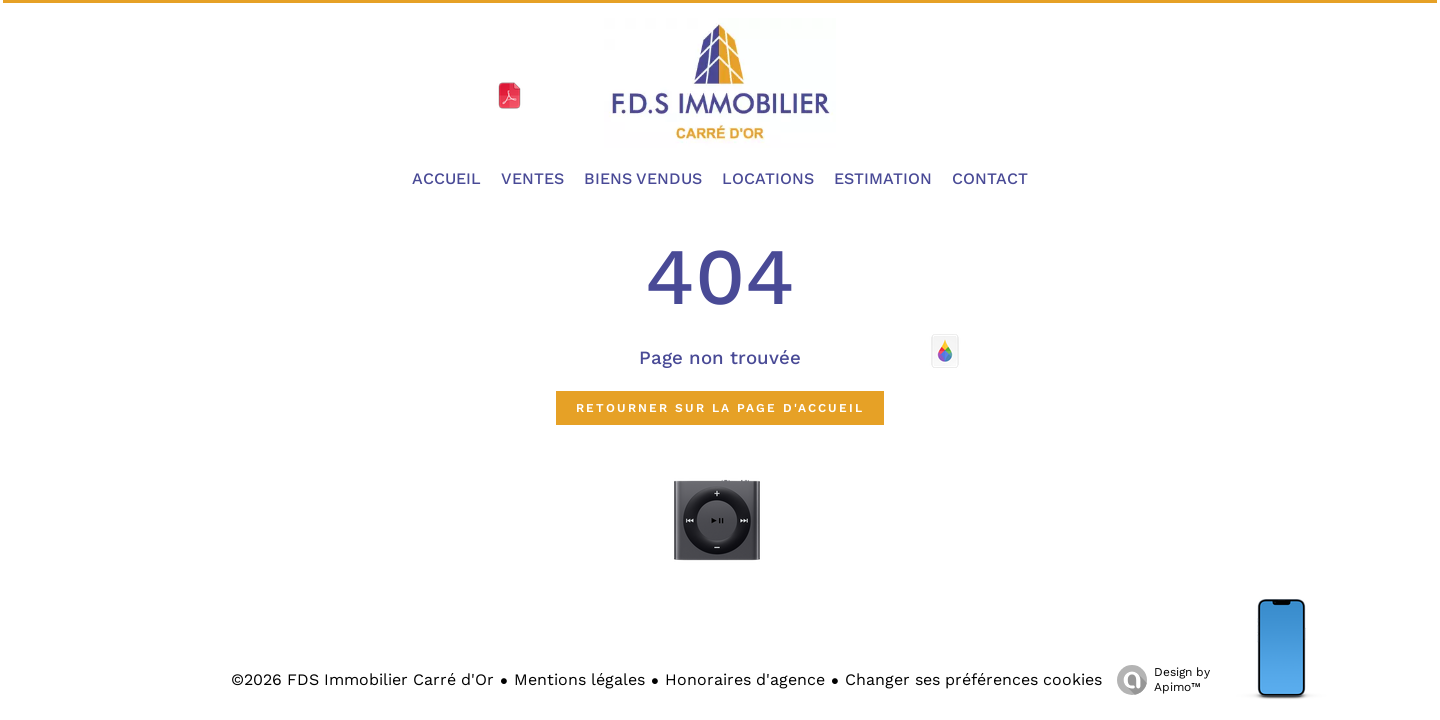 This screenshot has height=720, width=1440. I want to click on iPhone 13 Pro device icon, so click(1281, 649).